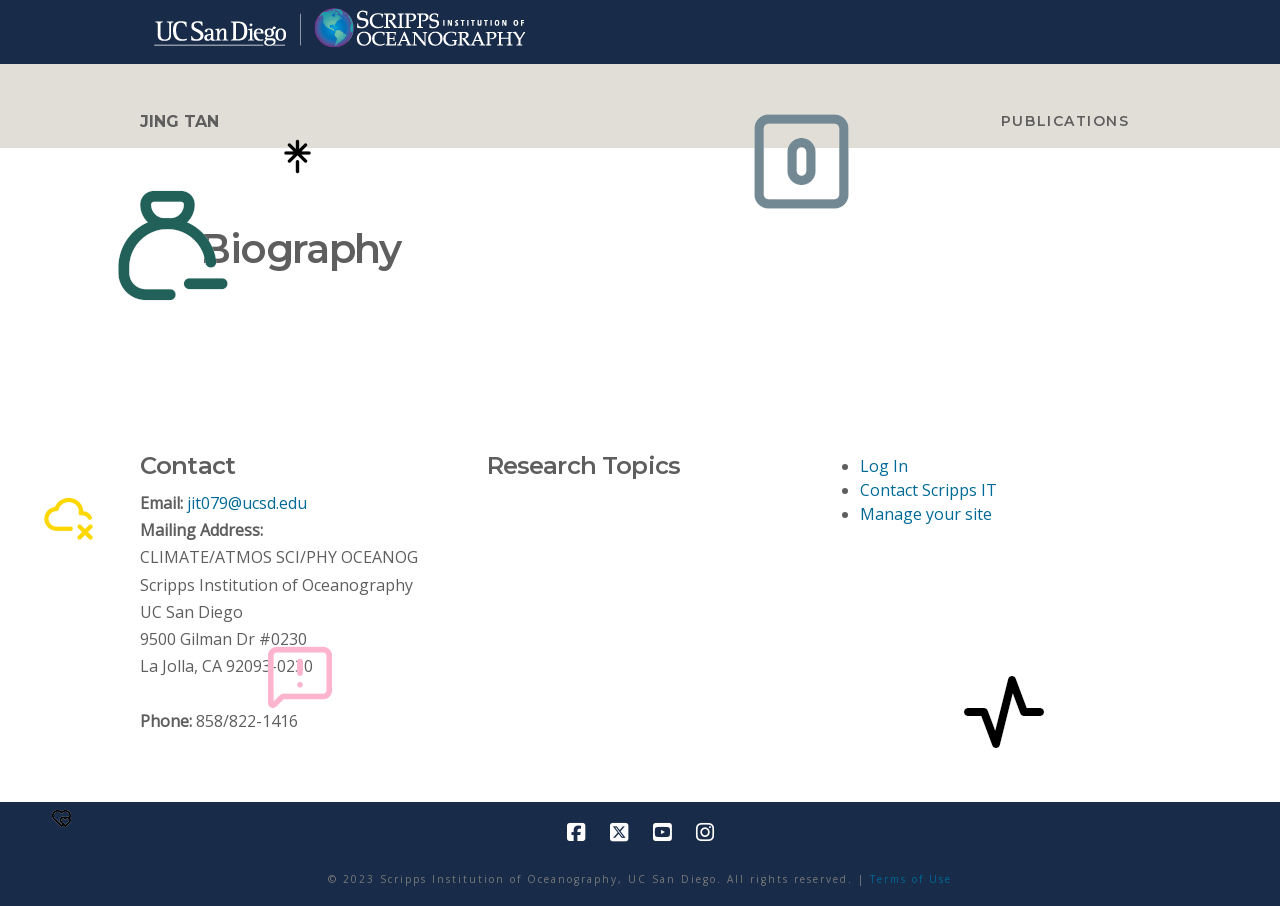  I want to click on view liked or favorited items, so click(61, 818).